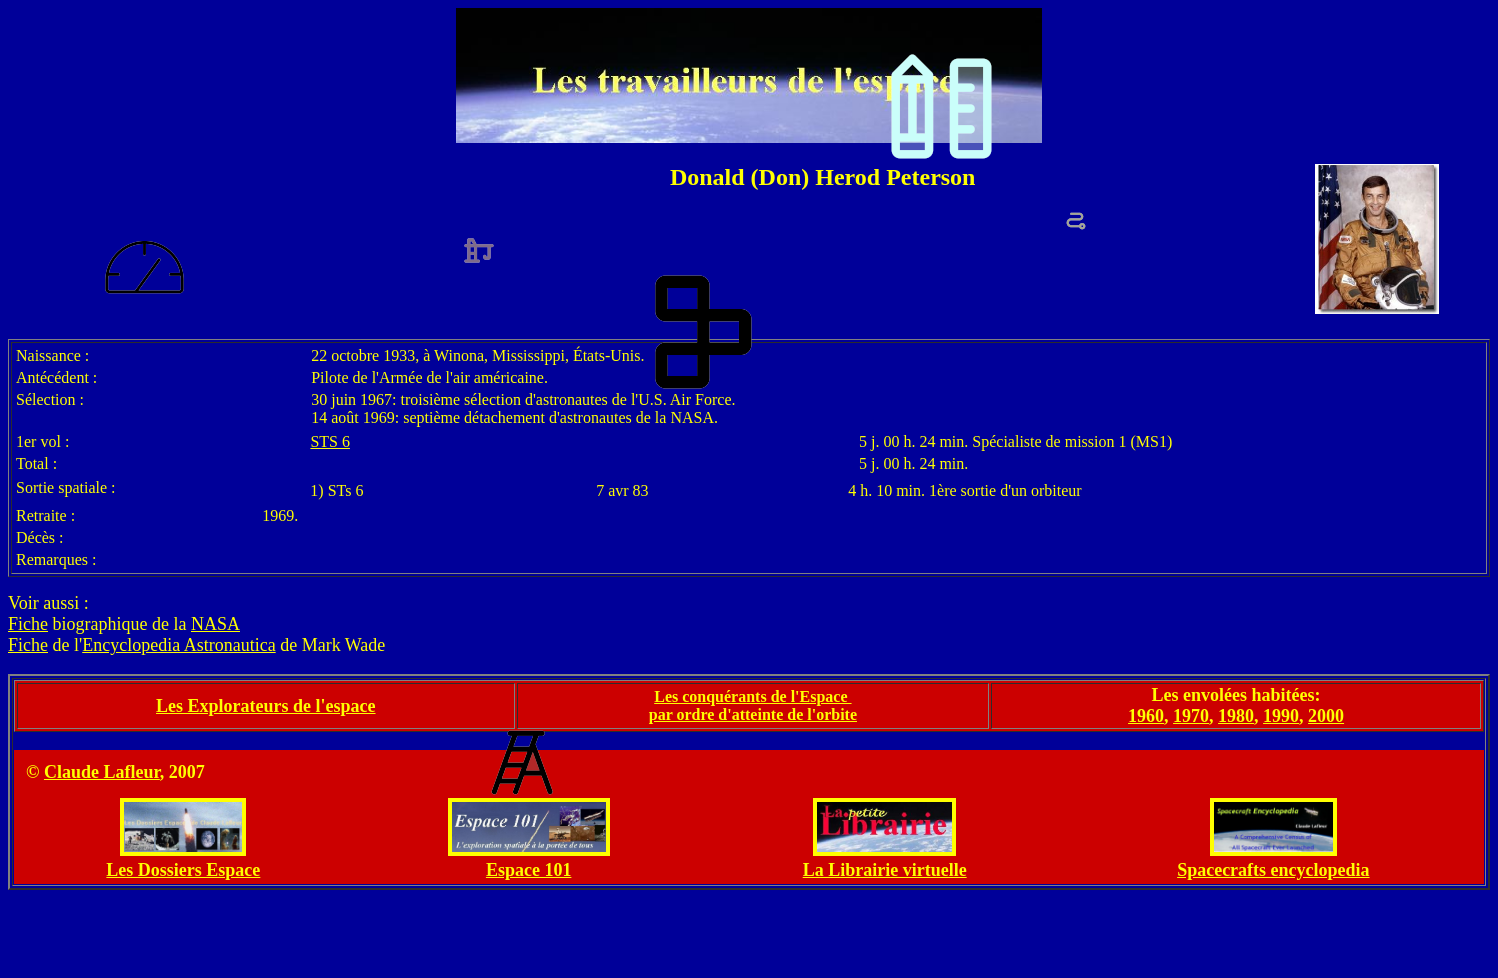  Describe the element at coordinates (144, 271) in the screenshot. I see `view performance or speed metrics` at that location.